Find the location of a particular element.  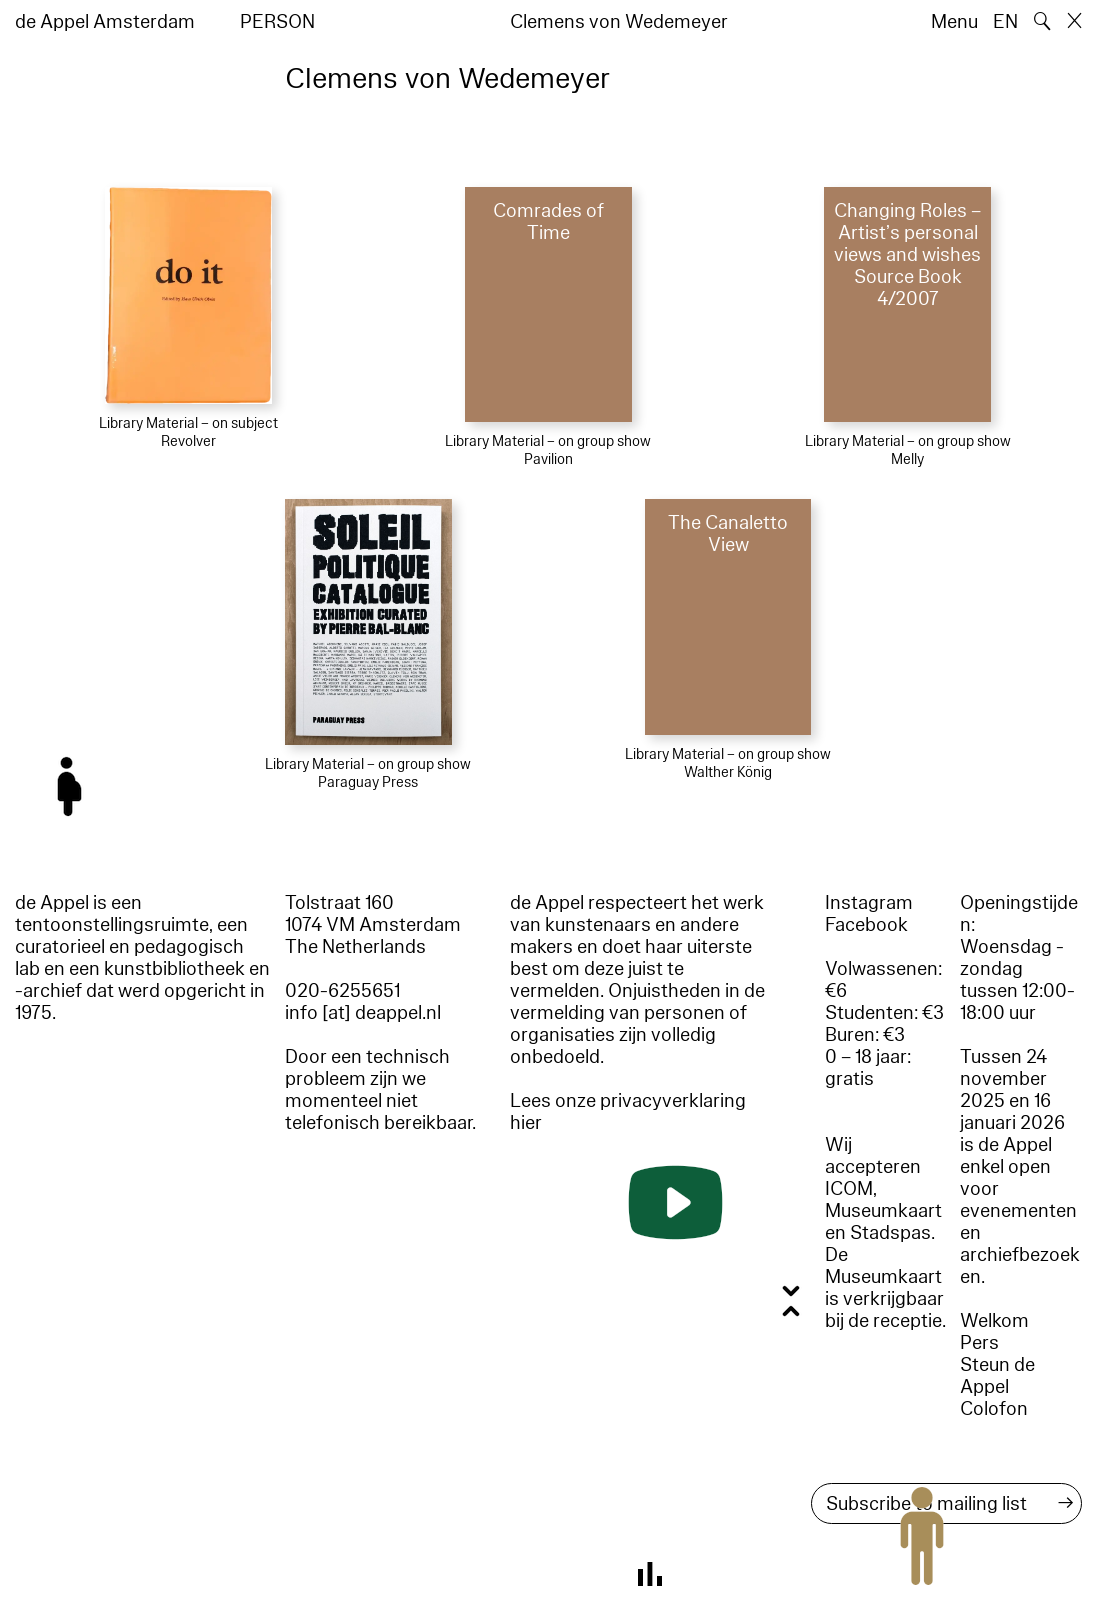

indicates male gender or restroom is located at coordinates (922, 1536).